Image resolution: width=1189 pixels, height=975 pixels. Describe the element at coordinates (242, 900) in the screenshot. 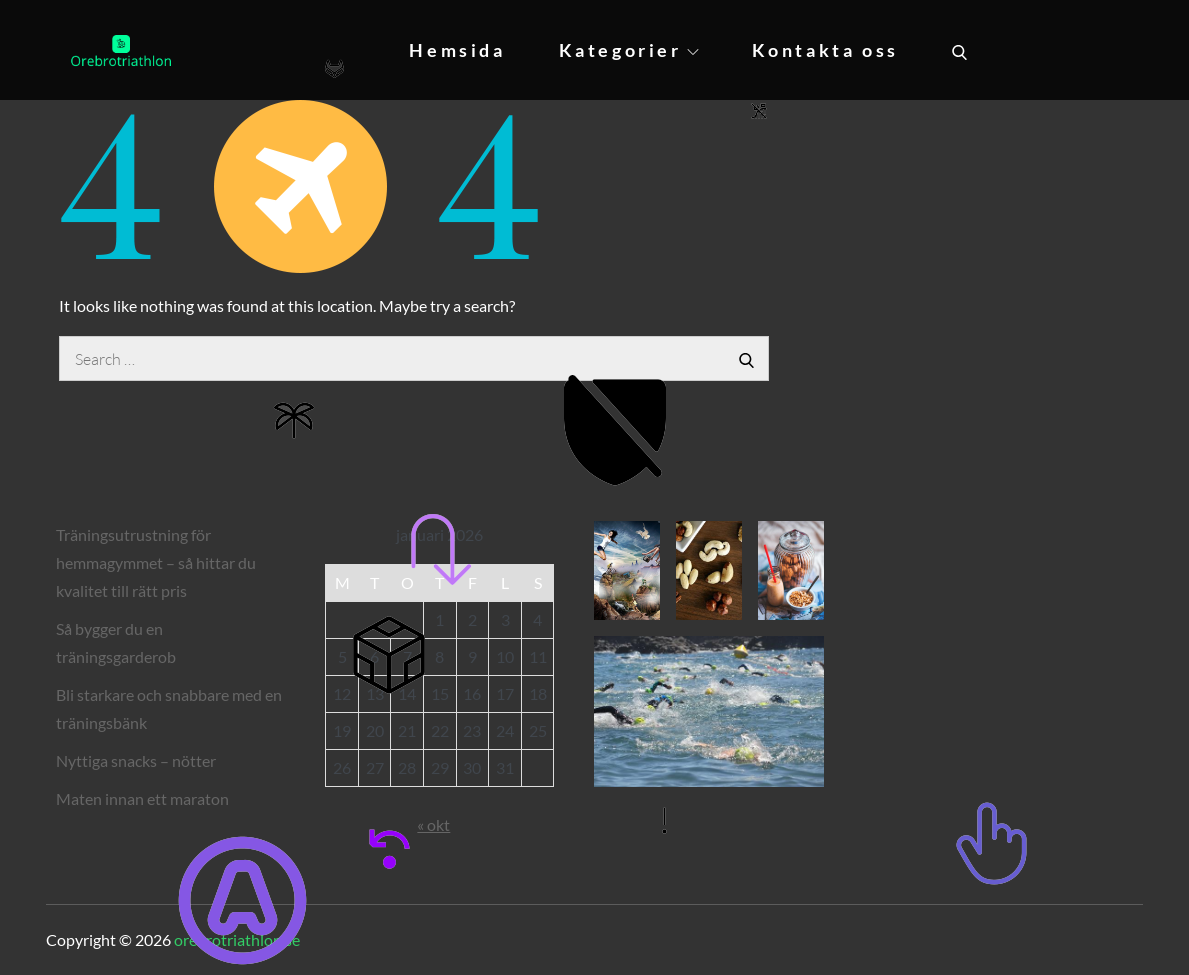

I see `sign in with OAuth authentication` at that location.